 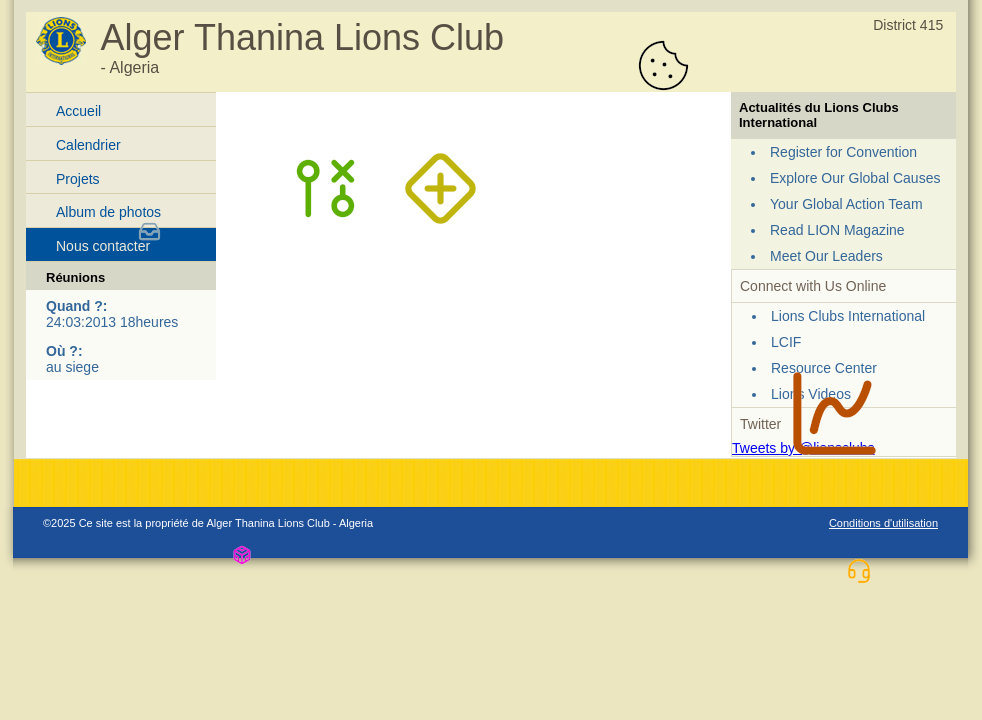 What do you see at coordinates (440, 188) in the screenshot?
I see `add to favorites or premium collection` at bounding box center [440, 188].